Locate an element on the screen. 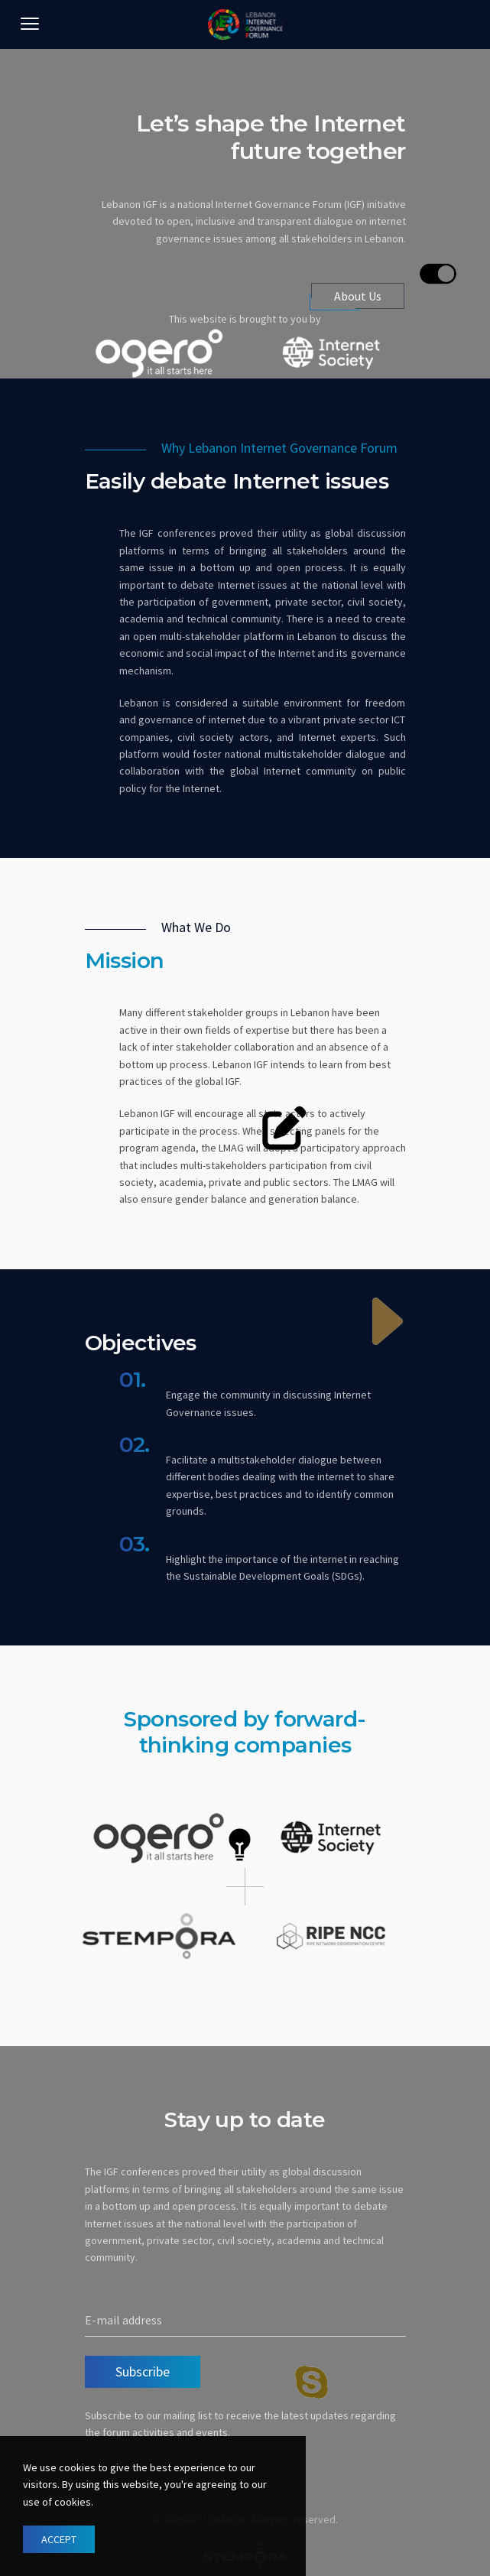 Image resolution: width=490 pixels, height=2576 pixels. open Skype app is located at coordinates (311, 2382).